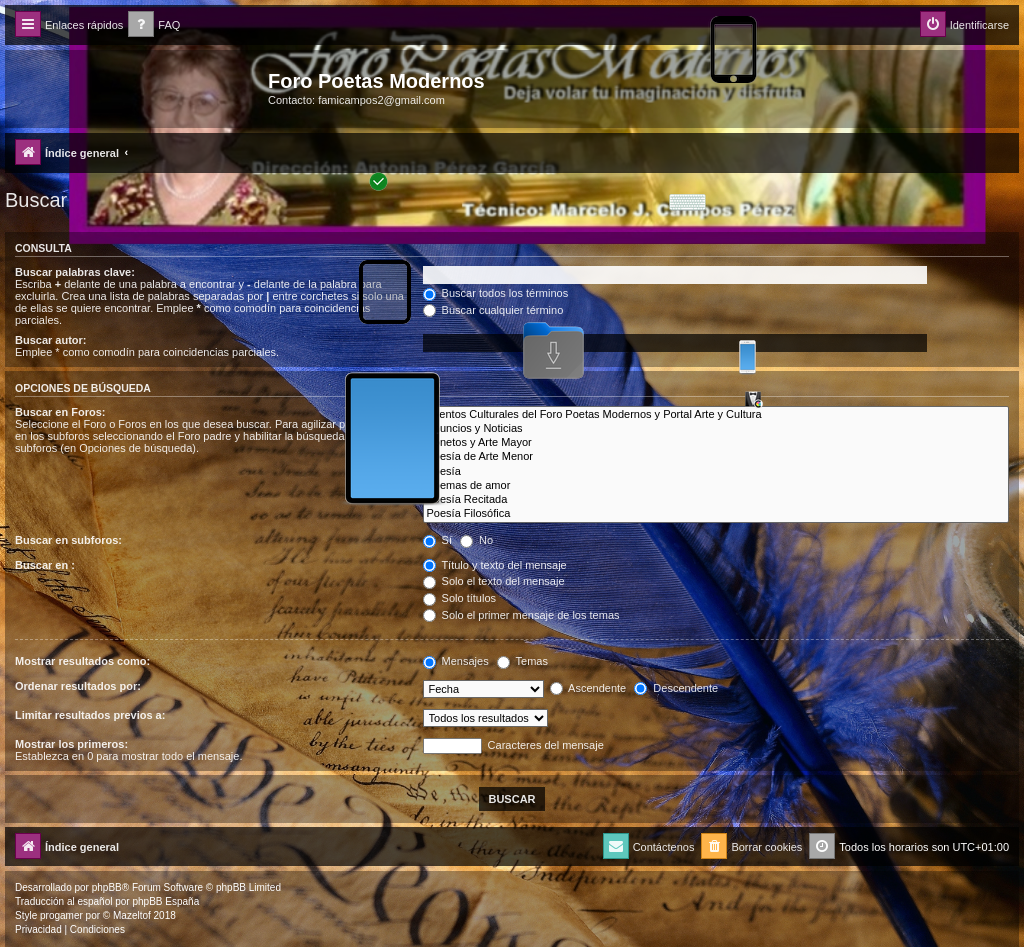 This screenshot has width=1024, height=947. Describe the element at coordinates (392, 439) in the screenshot. I see `iPad Air M2 device icon` at that location.